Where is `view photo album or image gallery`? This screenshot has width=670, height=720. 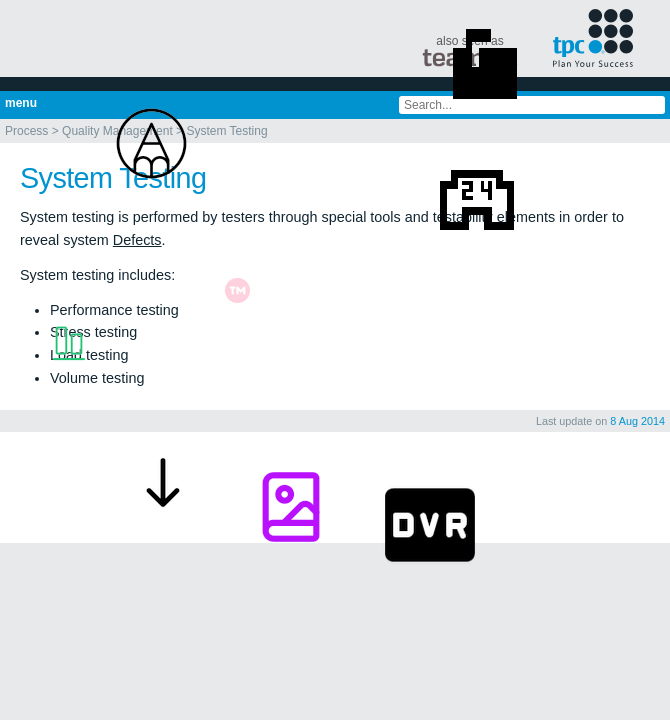
view photo album or image gallery is located at coordinates (291, 507).